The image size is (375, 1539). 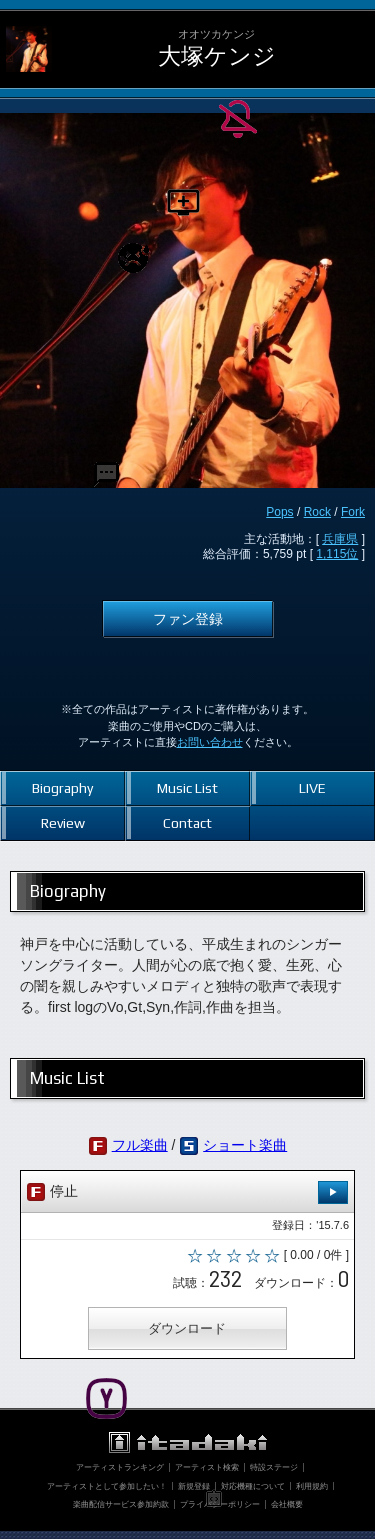 I want to click on mute notifications, so click(x=238, y=119).